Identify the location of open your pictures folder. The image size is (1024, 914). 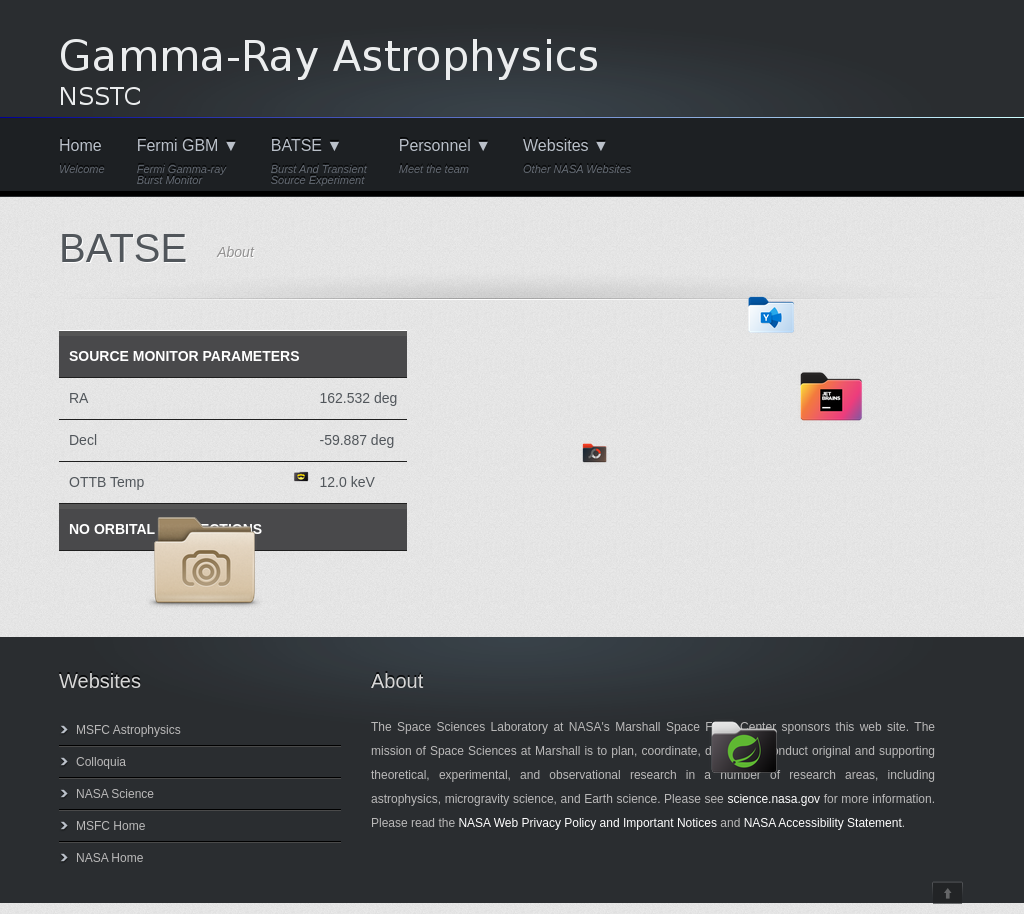
(204, 565).